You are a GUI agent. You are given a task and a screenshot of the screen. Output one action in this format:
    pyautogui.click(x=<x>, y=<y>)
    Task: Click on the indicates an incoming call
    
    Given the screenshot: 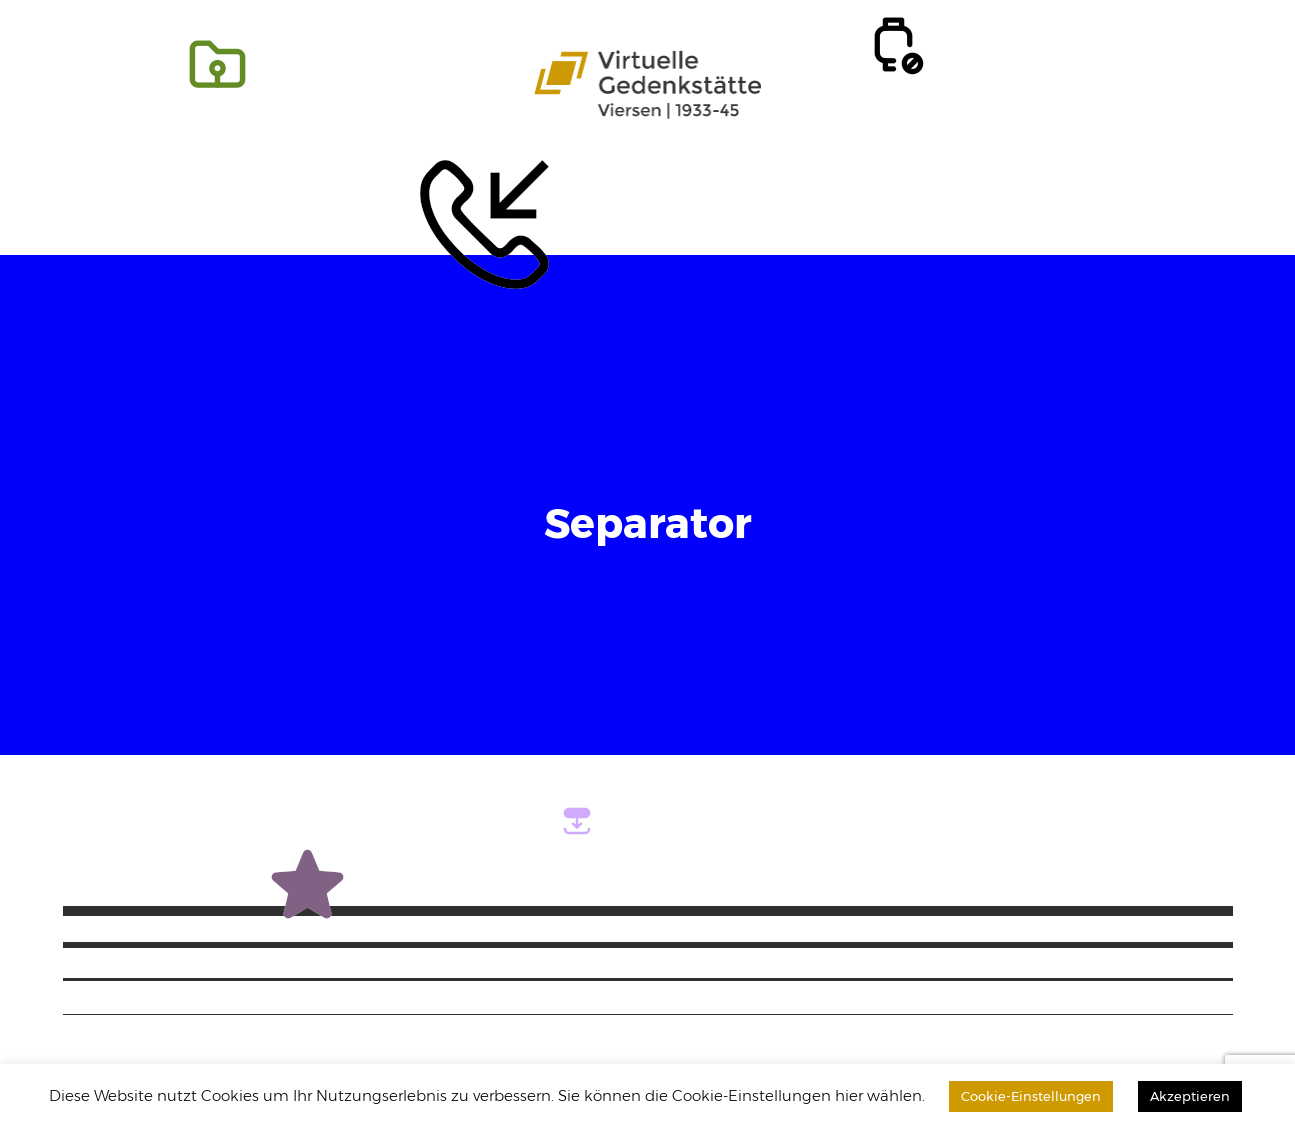 What is the action you would take?
    pyautogui.click(x=484, y=224)
    